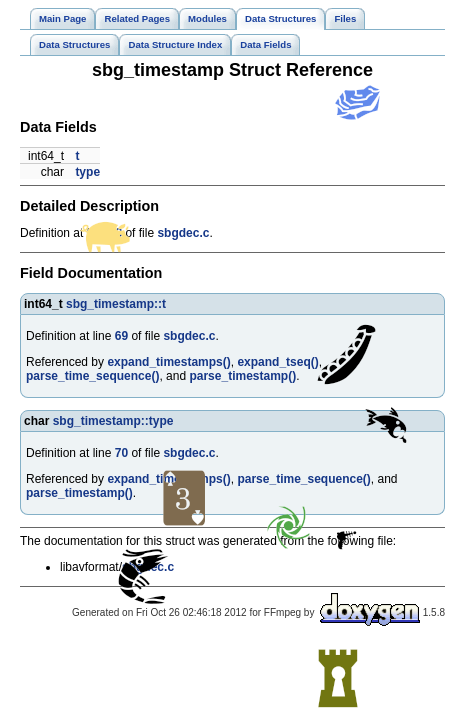 This screenshot has height=720, width=465. I want to click on select ray gun weapon in game, so click(346, 539).